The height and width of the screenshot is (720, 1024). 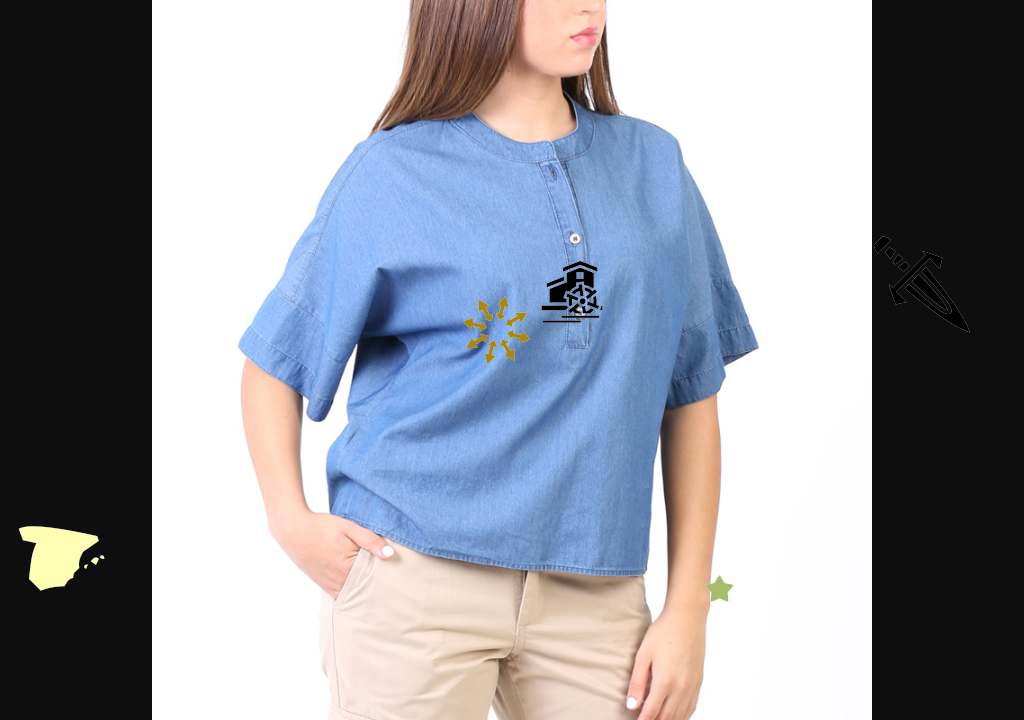 I want to click on expand or distribute items outward, so click(x=496, y=330).